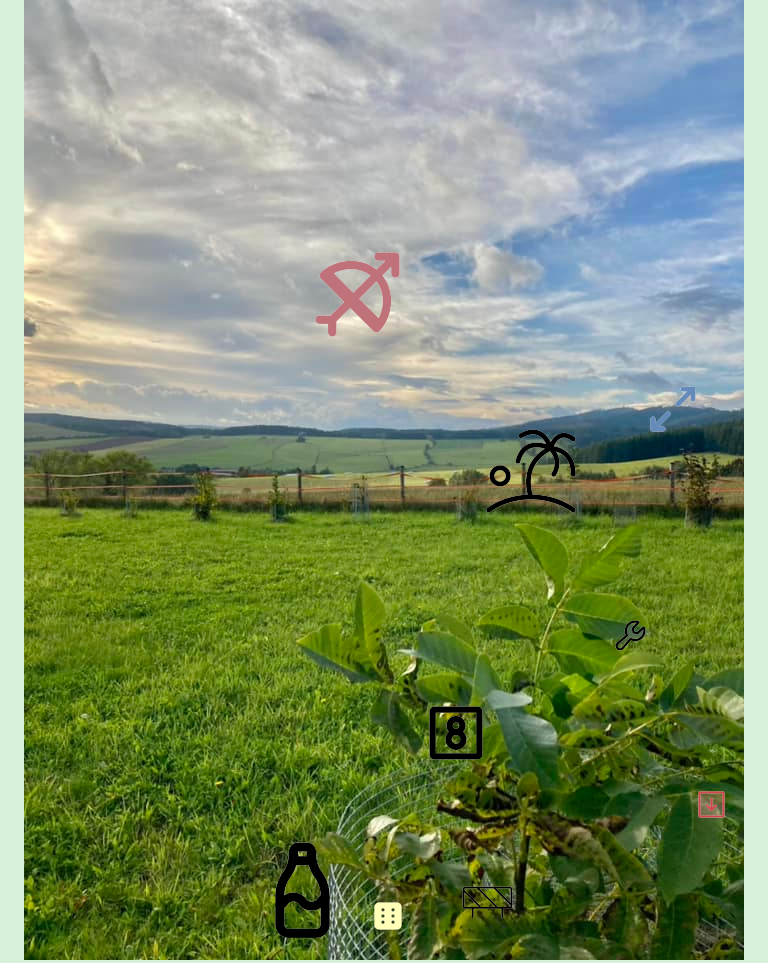 The width and height of the screenshot is (768, 963). What do you see at coordinates (711, 804) in the screenshot?
I see `download file or content` at bounding box center [711, 804].